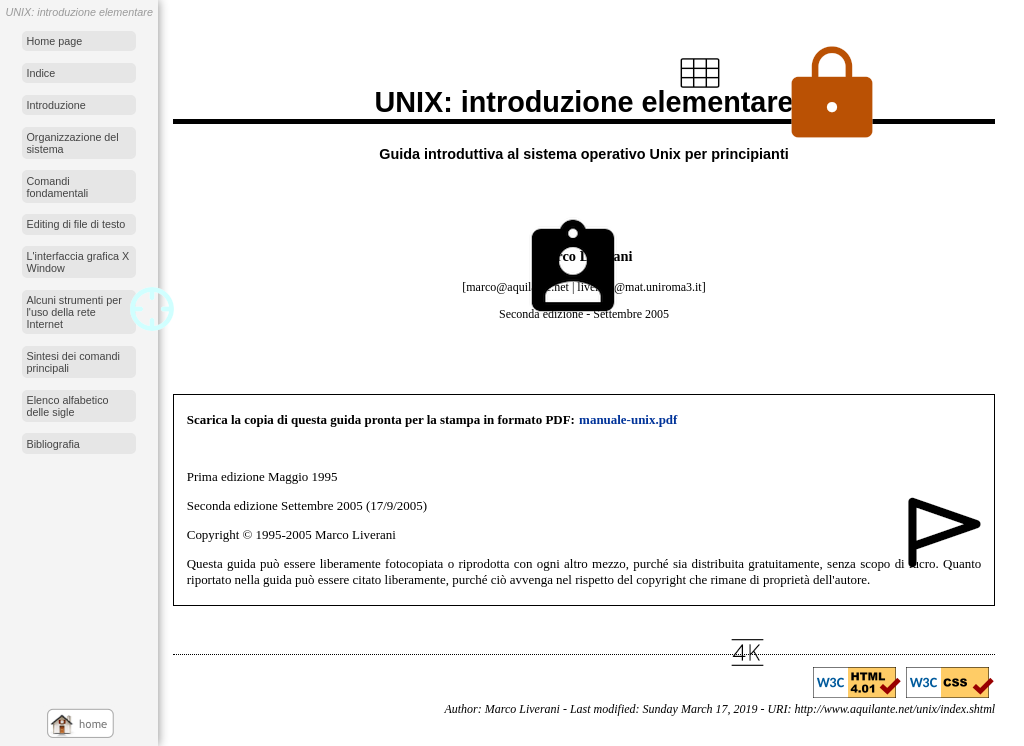  Describe the element at coordinates (573, 270) in the screenshot. I see `view user profile or account details` at that location.